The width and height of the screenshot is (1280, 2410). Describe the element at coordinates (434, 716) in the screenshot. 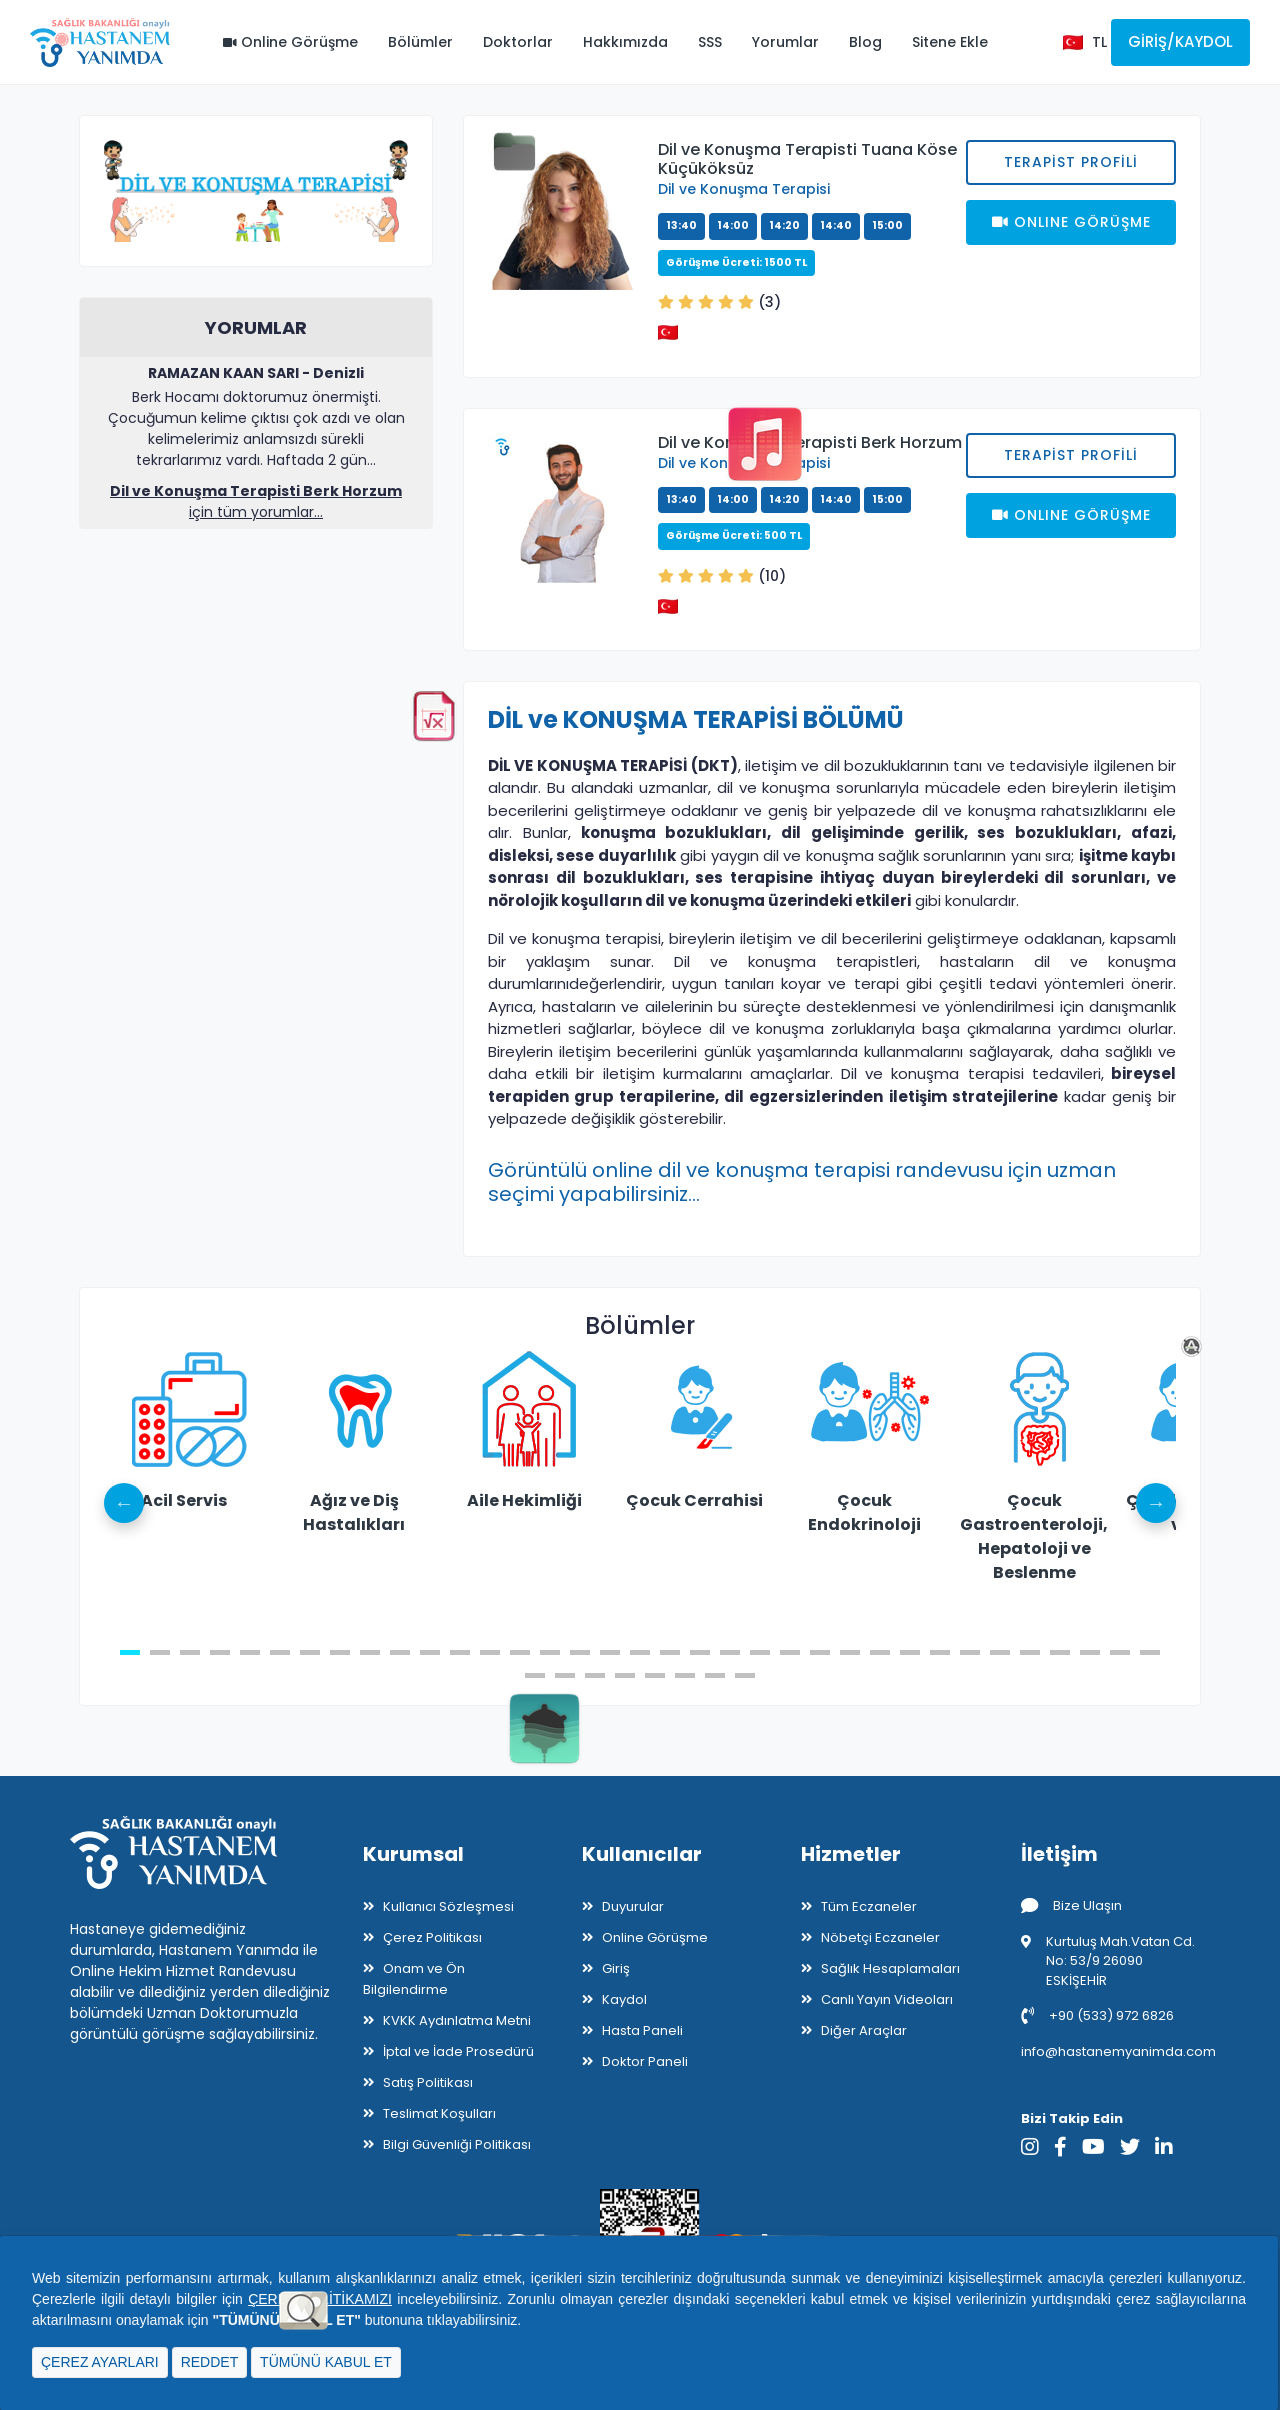

I see `open a mathematical formula document` at that location.